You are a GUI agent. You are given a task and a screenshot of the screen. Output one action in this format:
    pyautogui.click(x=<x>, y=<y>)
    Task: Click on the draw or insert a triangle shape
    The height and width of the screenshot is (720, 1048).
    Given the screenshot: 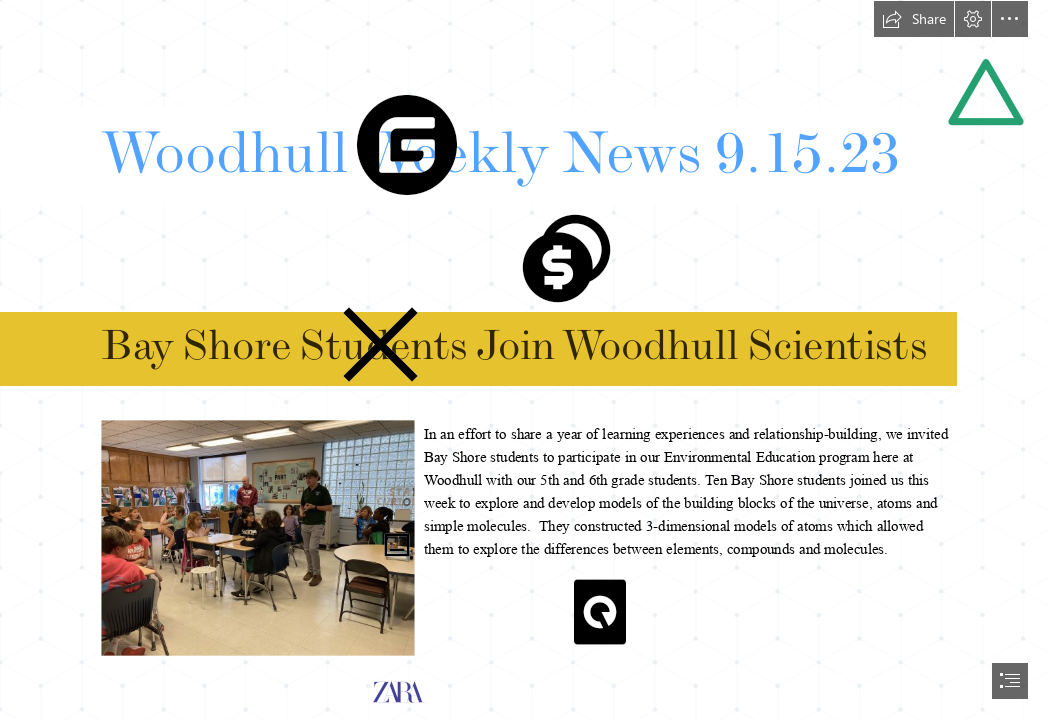 What is the action you would take?
    pyautogui.click(x=986, y=93)
    